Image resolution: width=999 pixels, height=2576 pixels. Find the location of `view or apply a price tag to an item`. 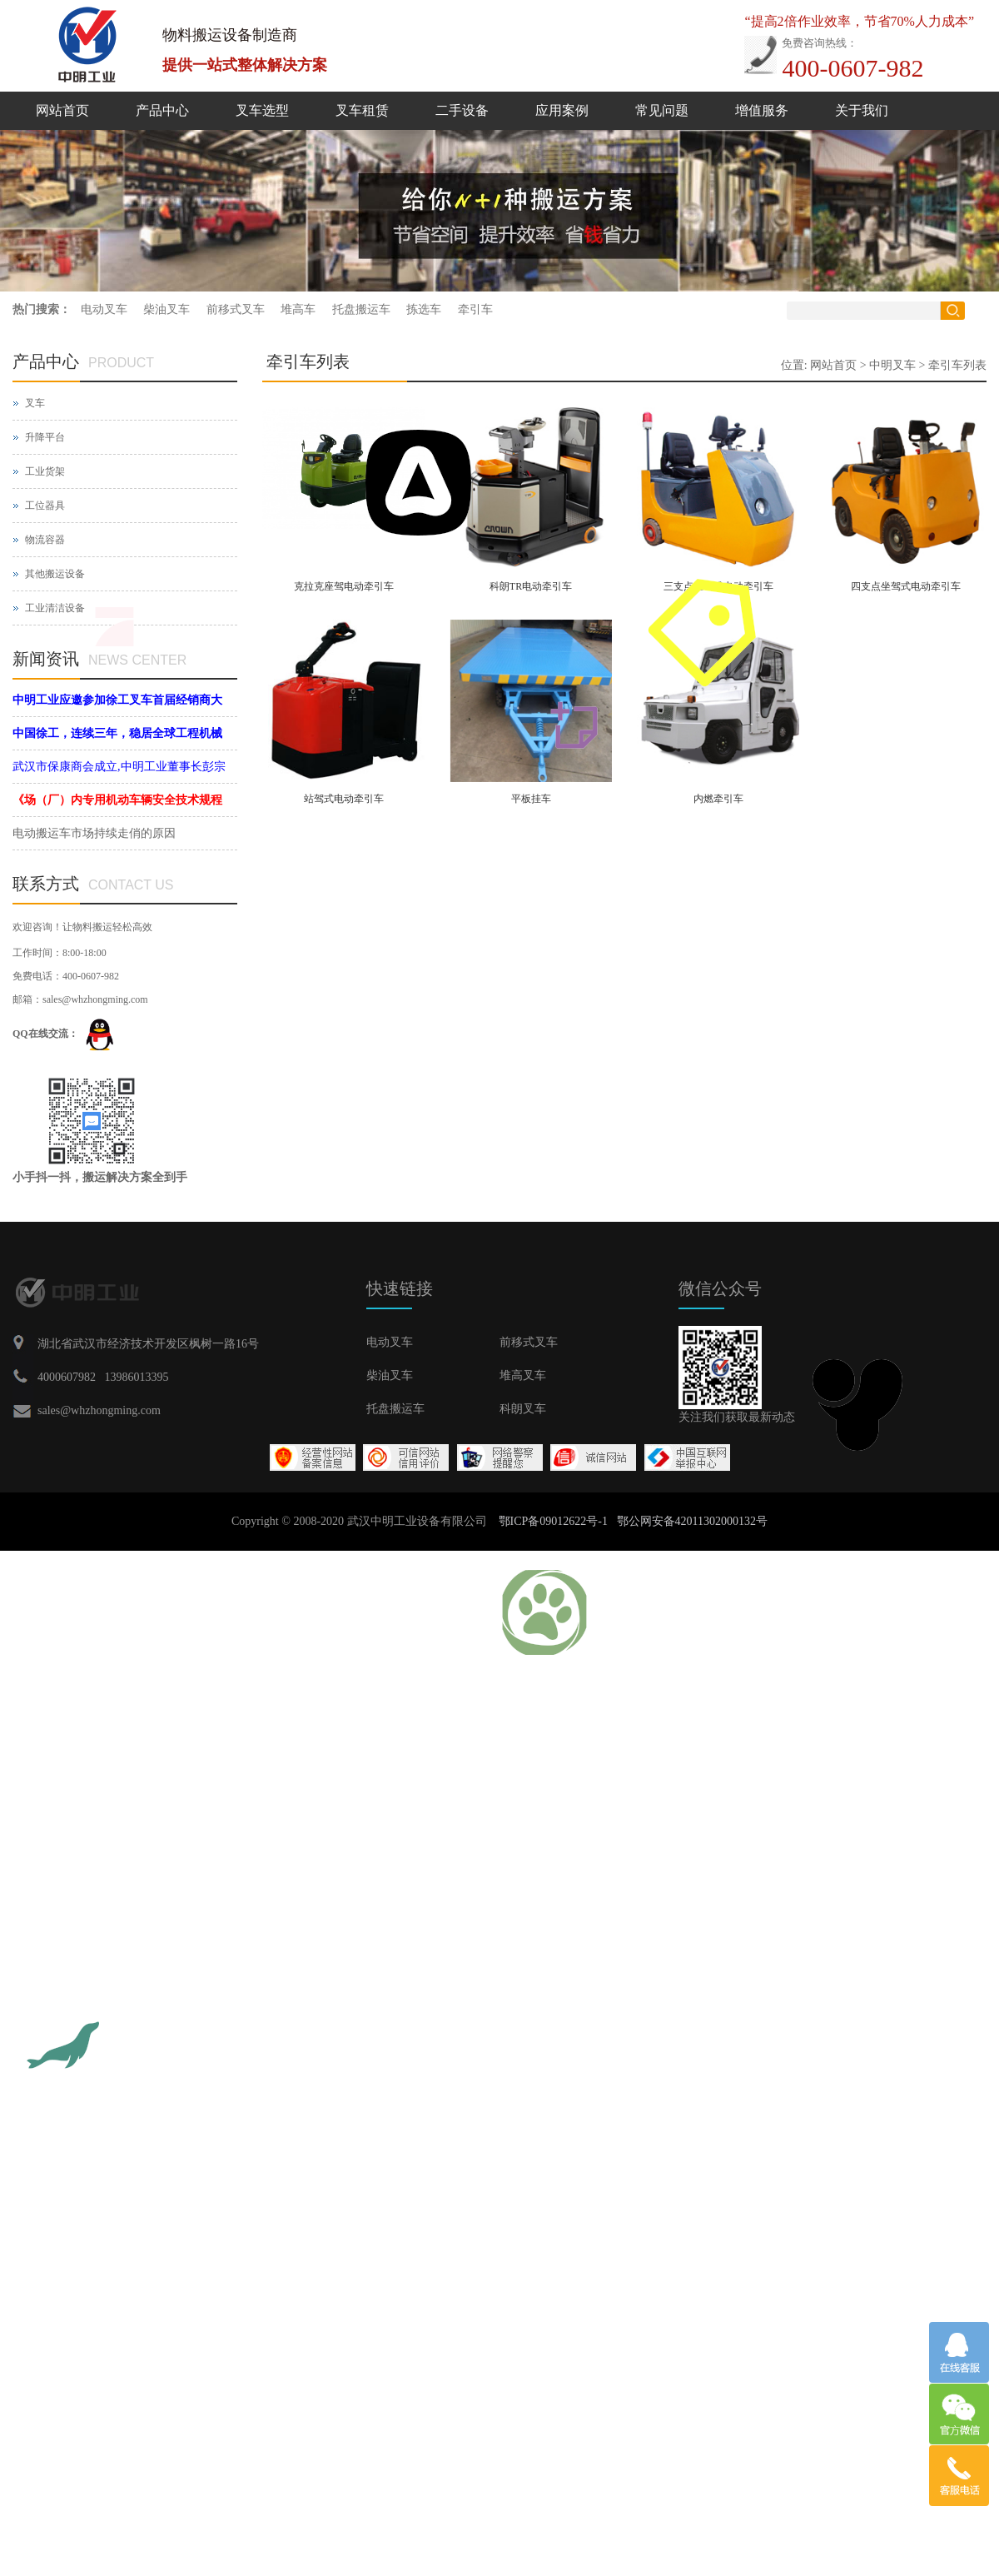

view or apply a price tag to an item is located at coordinates (703, 630).